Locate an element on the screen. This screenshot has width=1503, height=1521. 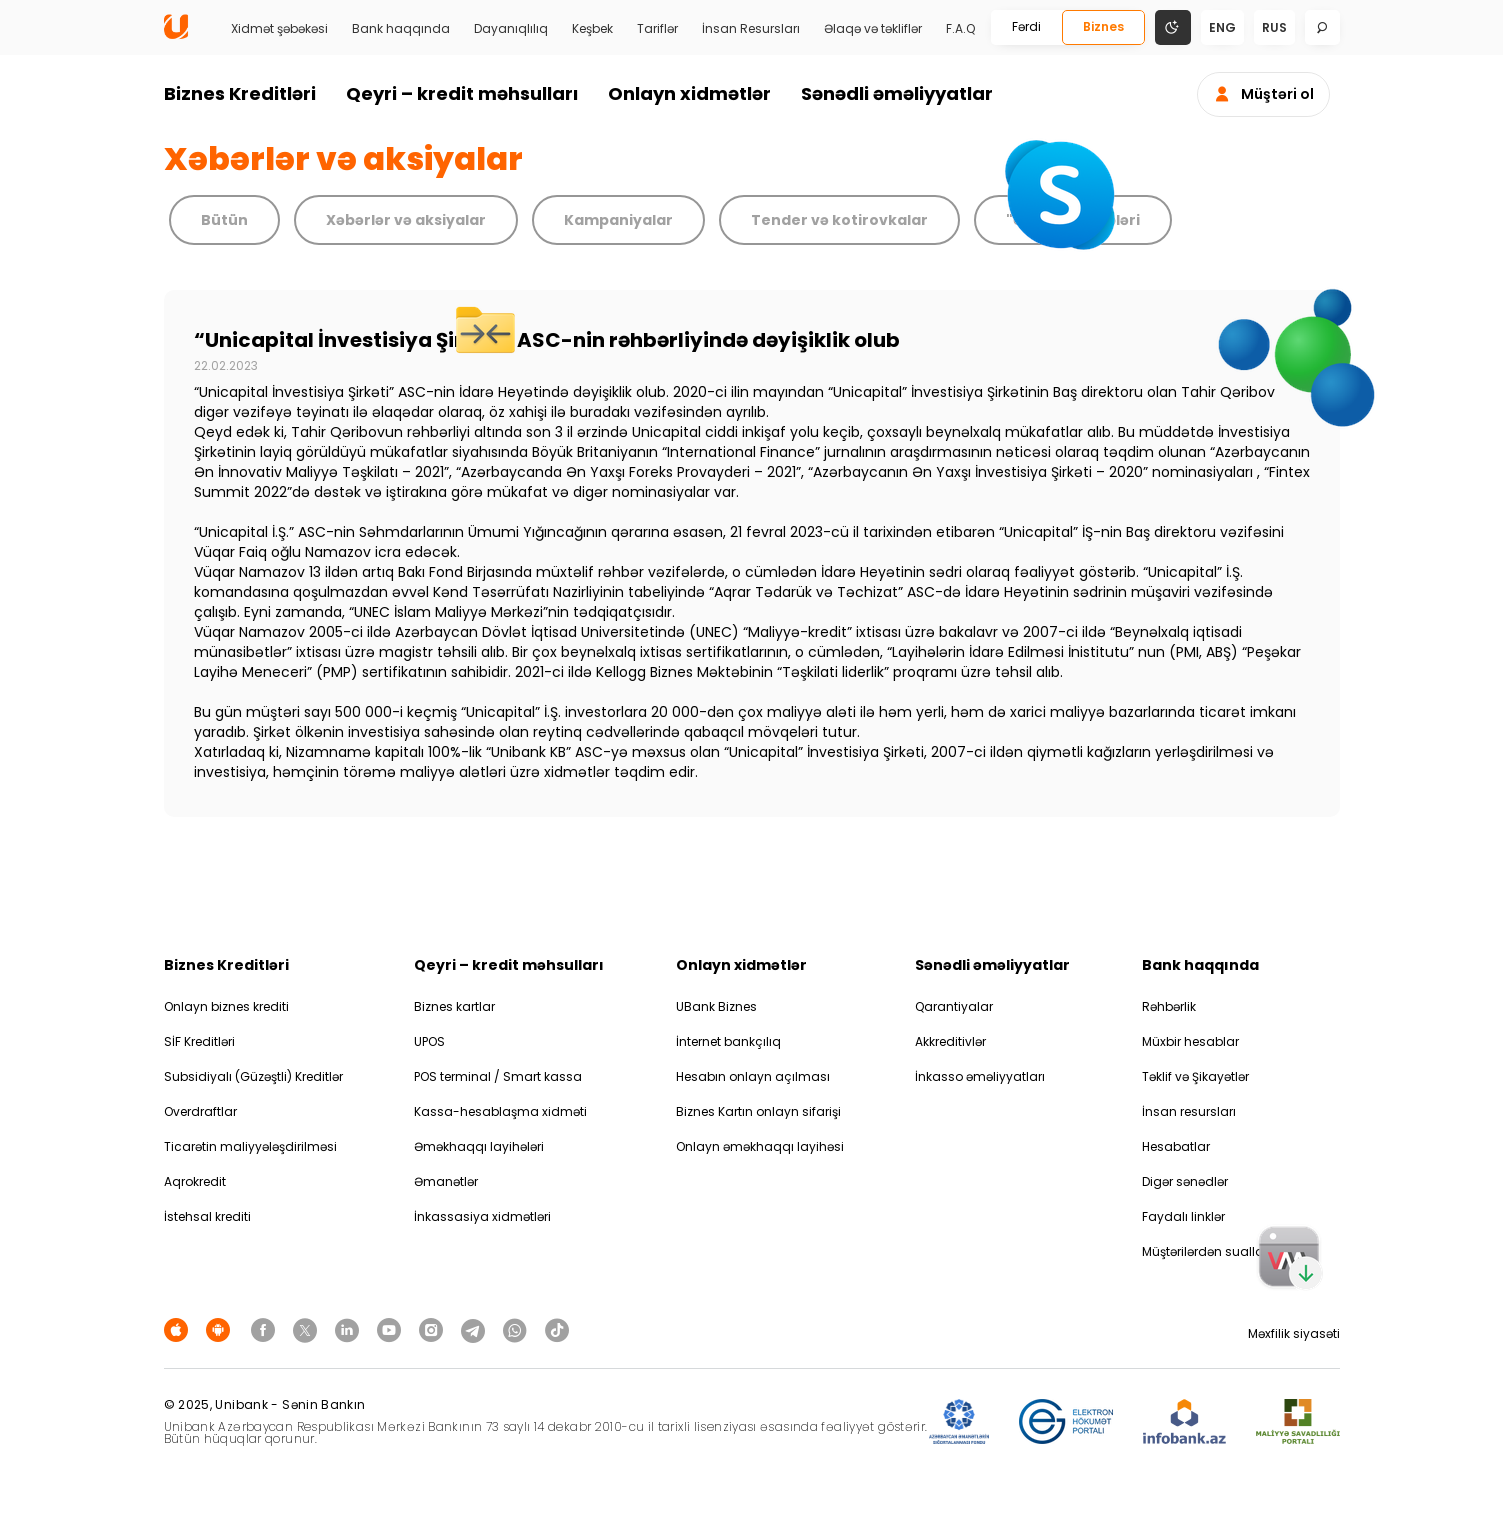
install a new virtual machine is located at coordinates (1289, 1257).